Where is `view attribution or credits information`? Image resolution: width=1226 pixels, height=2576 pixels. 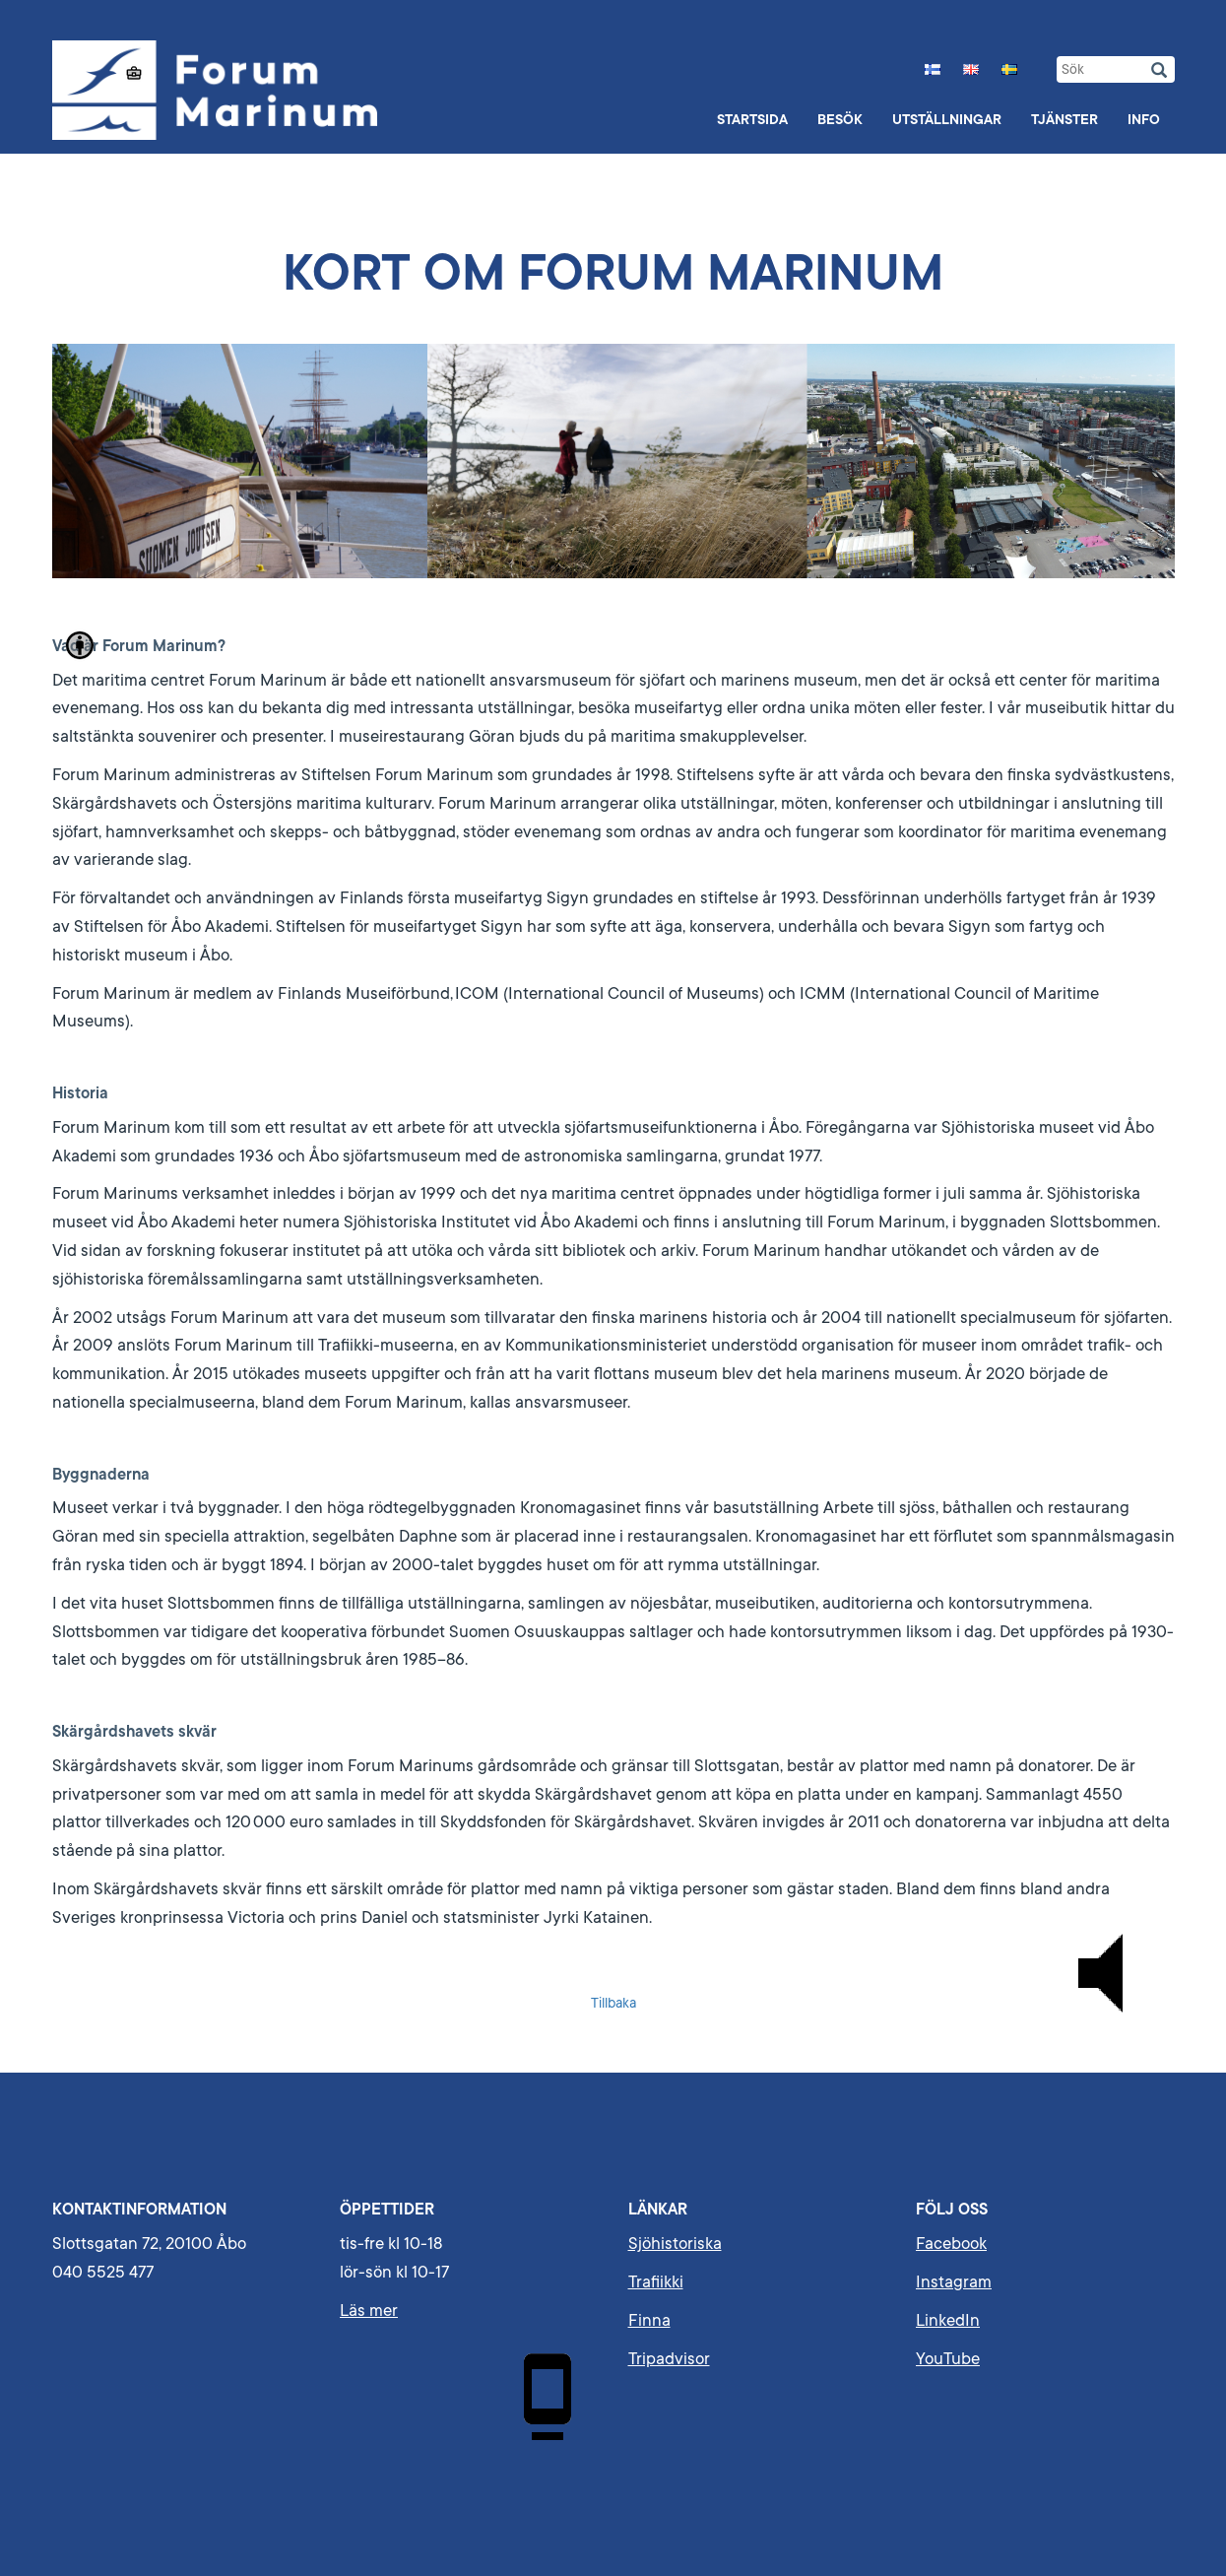
view attribution or credits information is located at coordinates (80, 645).